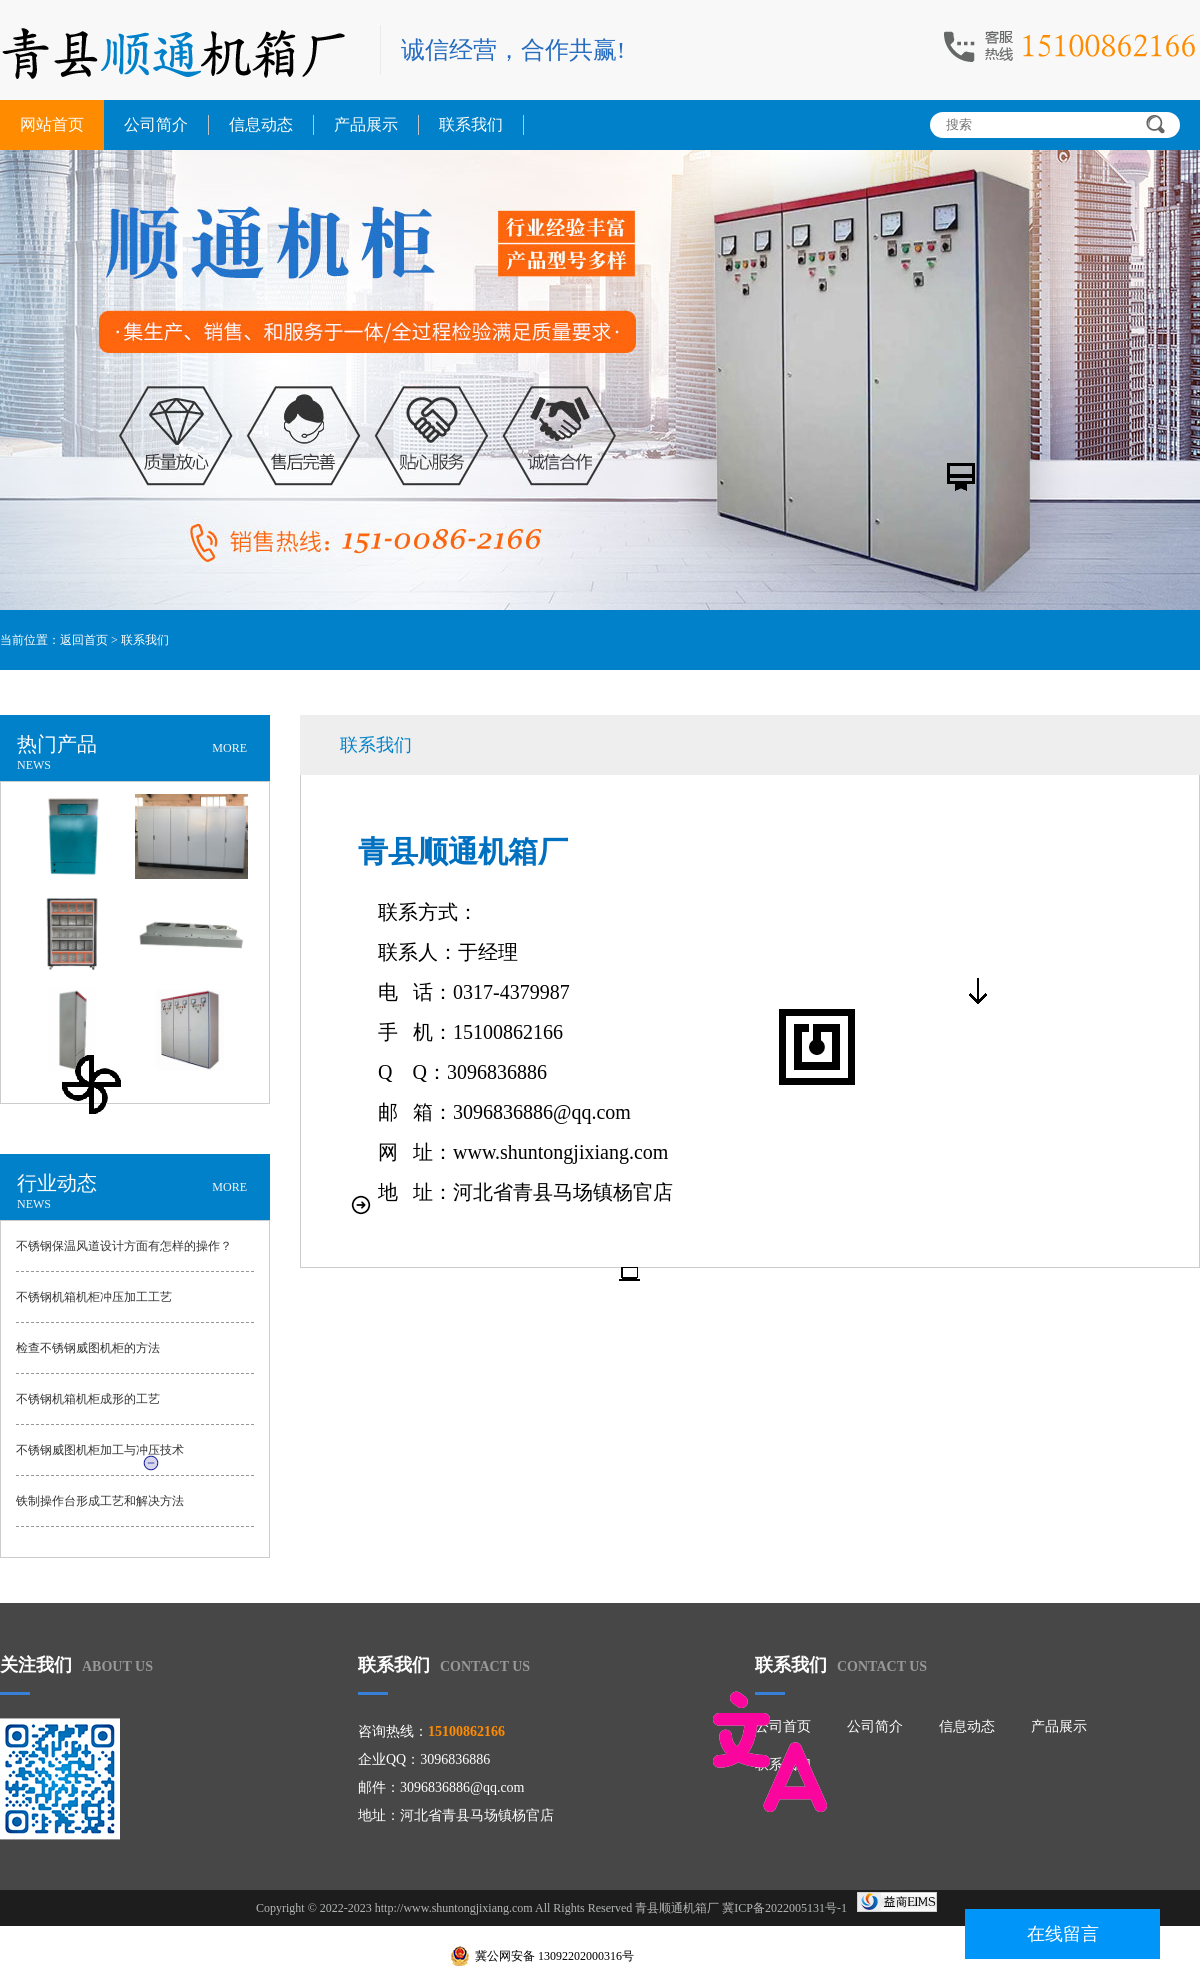 The height and width of the screenshot is (1986, 1200). Describe the element at coordinates (817, 1047) in the screenshot. I see `tap to enable nfc connectivity` at that location.